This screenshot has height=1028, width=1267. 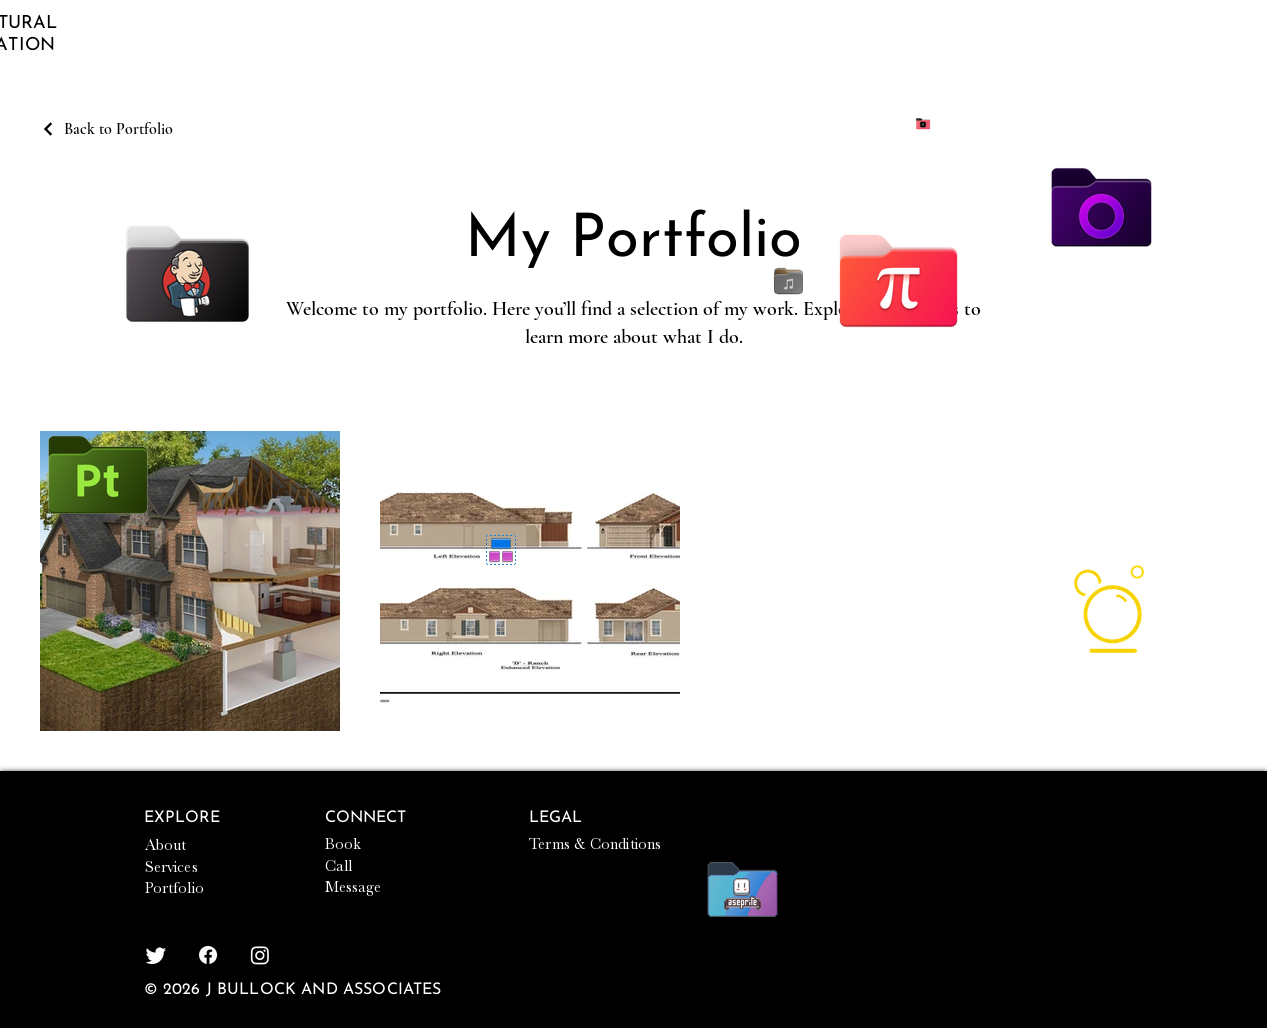 I want to click on open folder containing aseprite project files, so click(x=742, y=891).